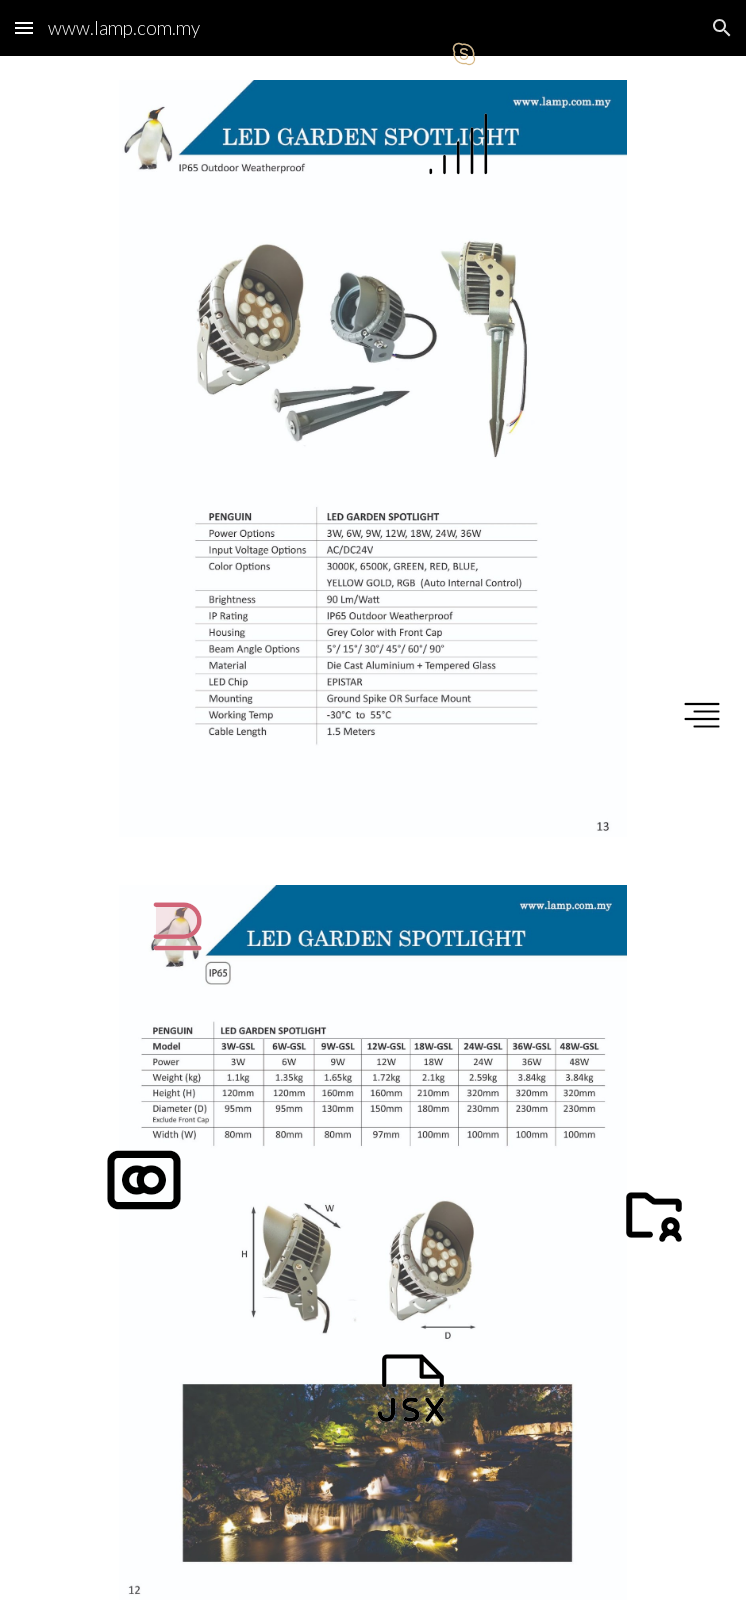 The image size is (746, 1624). Describe the element at coordinates (413, 1391) in the screenshot. I see `jsx file type indicator` at that location.